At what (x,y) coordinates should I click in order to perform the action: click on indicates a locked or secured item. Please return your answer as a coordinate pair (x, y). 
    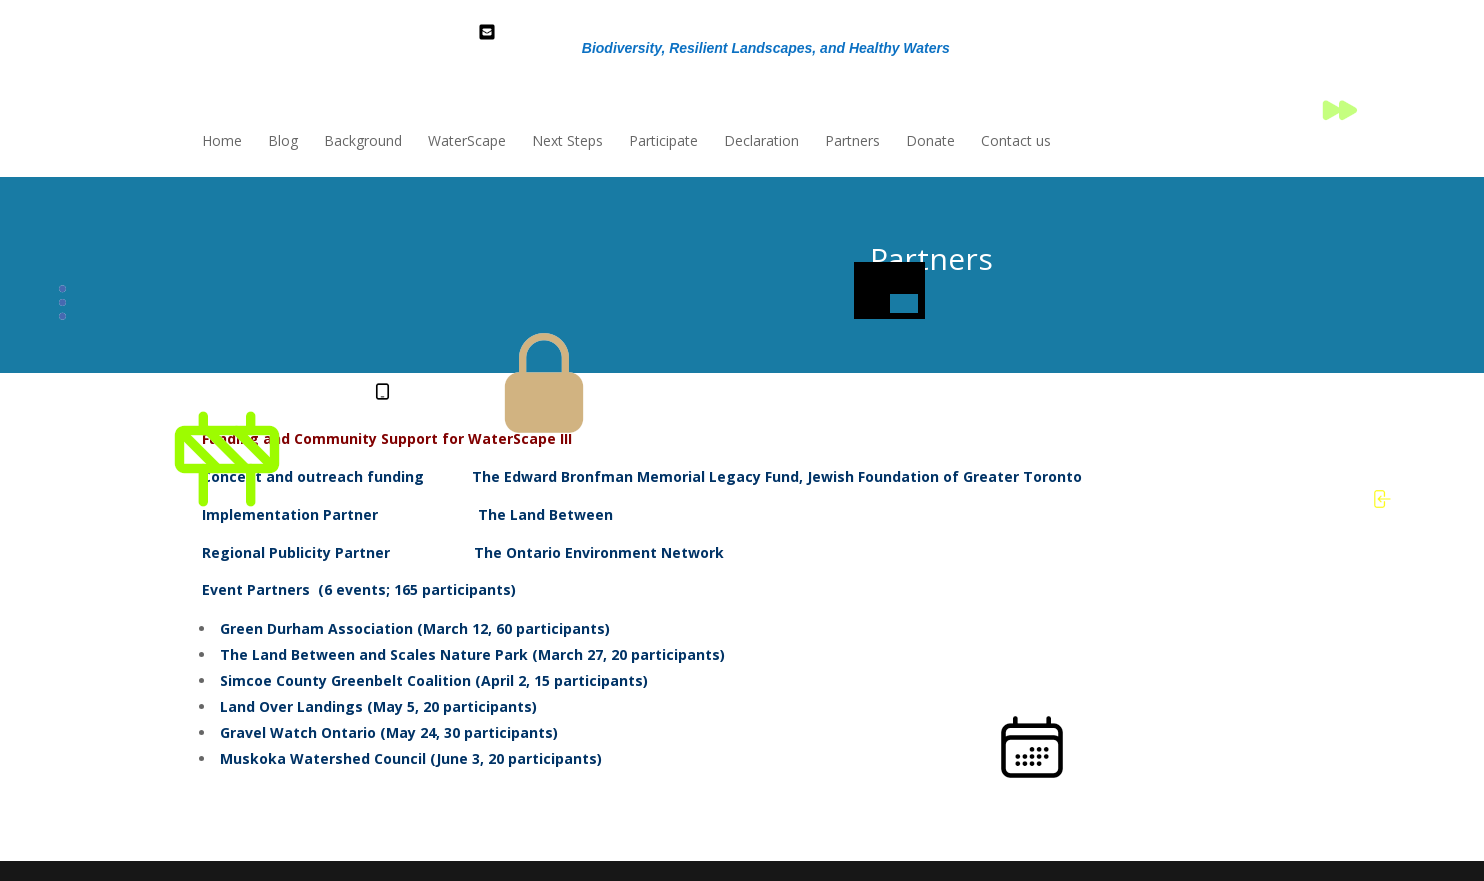
    Looking at the image, I should click on (544, 383).